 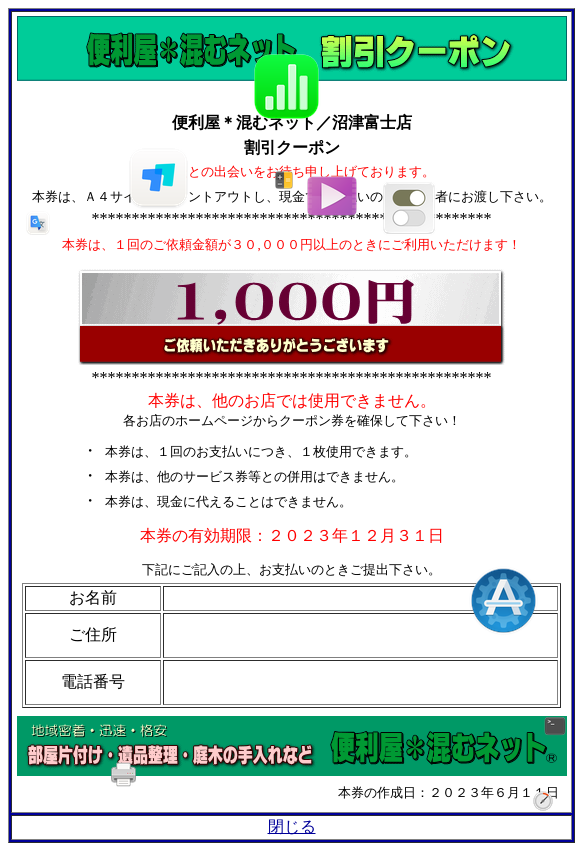 I want to click on open google translate app, so click(x=38, y=223).